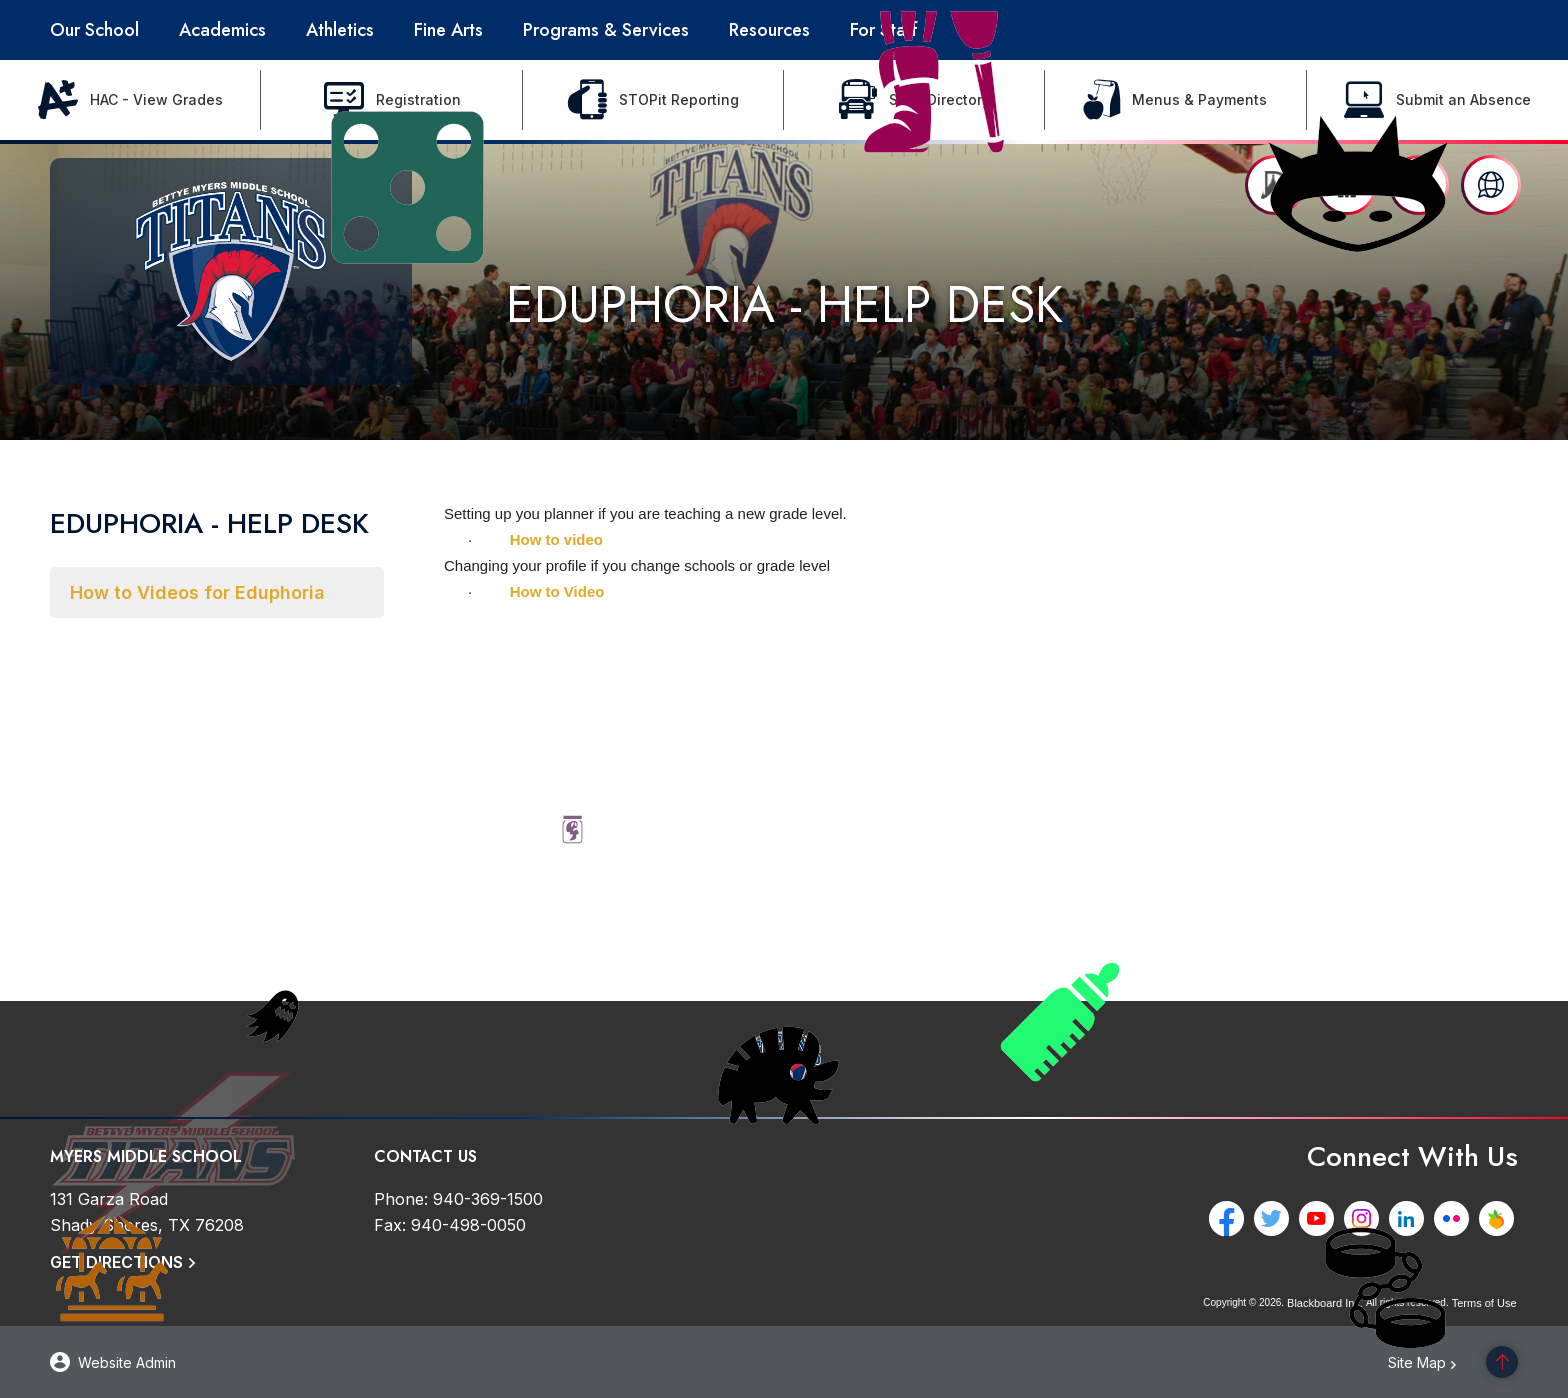  I want to click on collect or capture a shadow creature, so click(572, 829).